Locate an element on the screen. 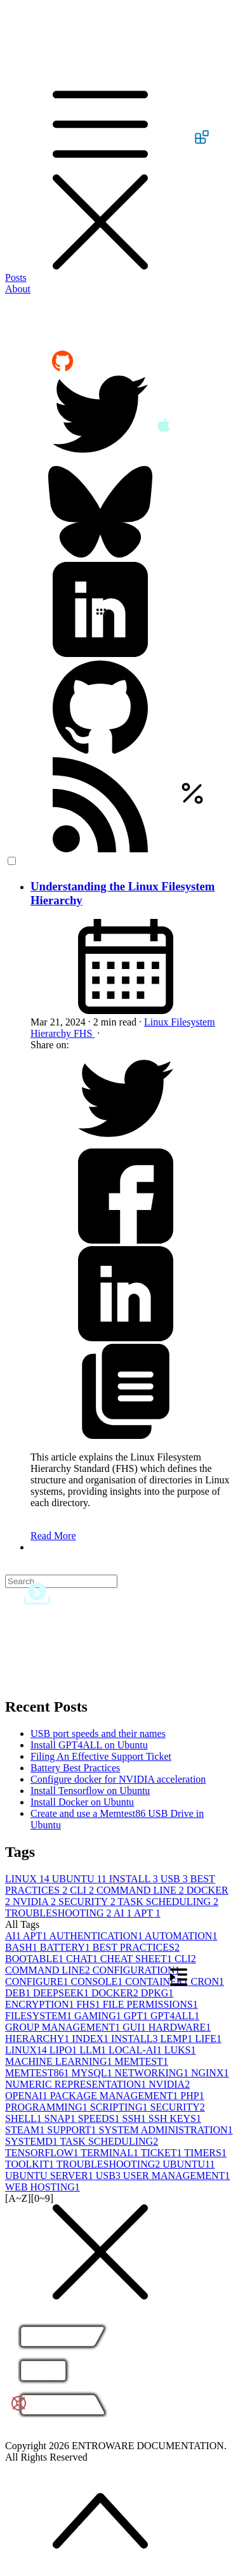 Image resolution: width=238 pixels, height=2576 pixels. make a donation is located at coordinates (37, 1592).